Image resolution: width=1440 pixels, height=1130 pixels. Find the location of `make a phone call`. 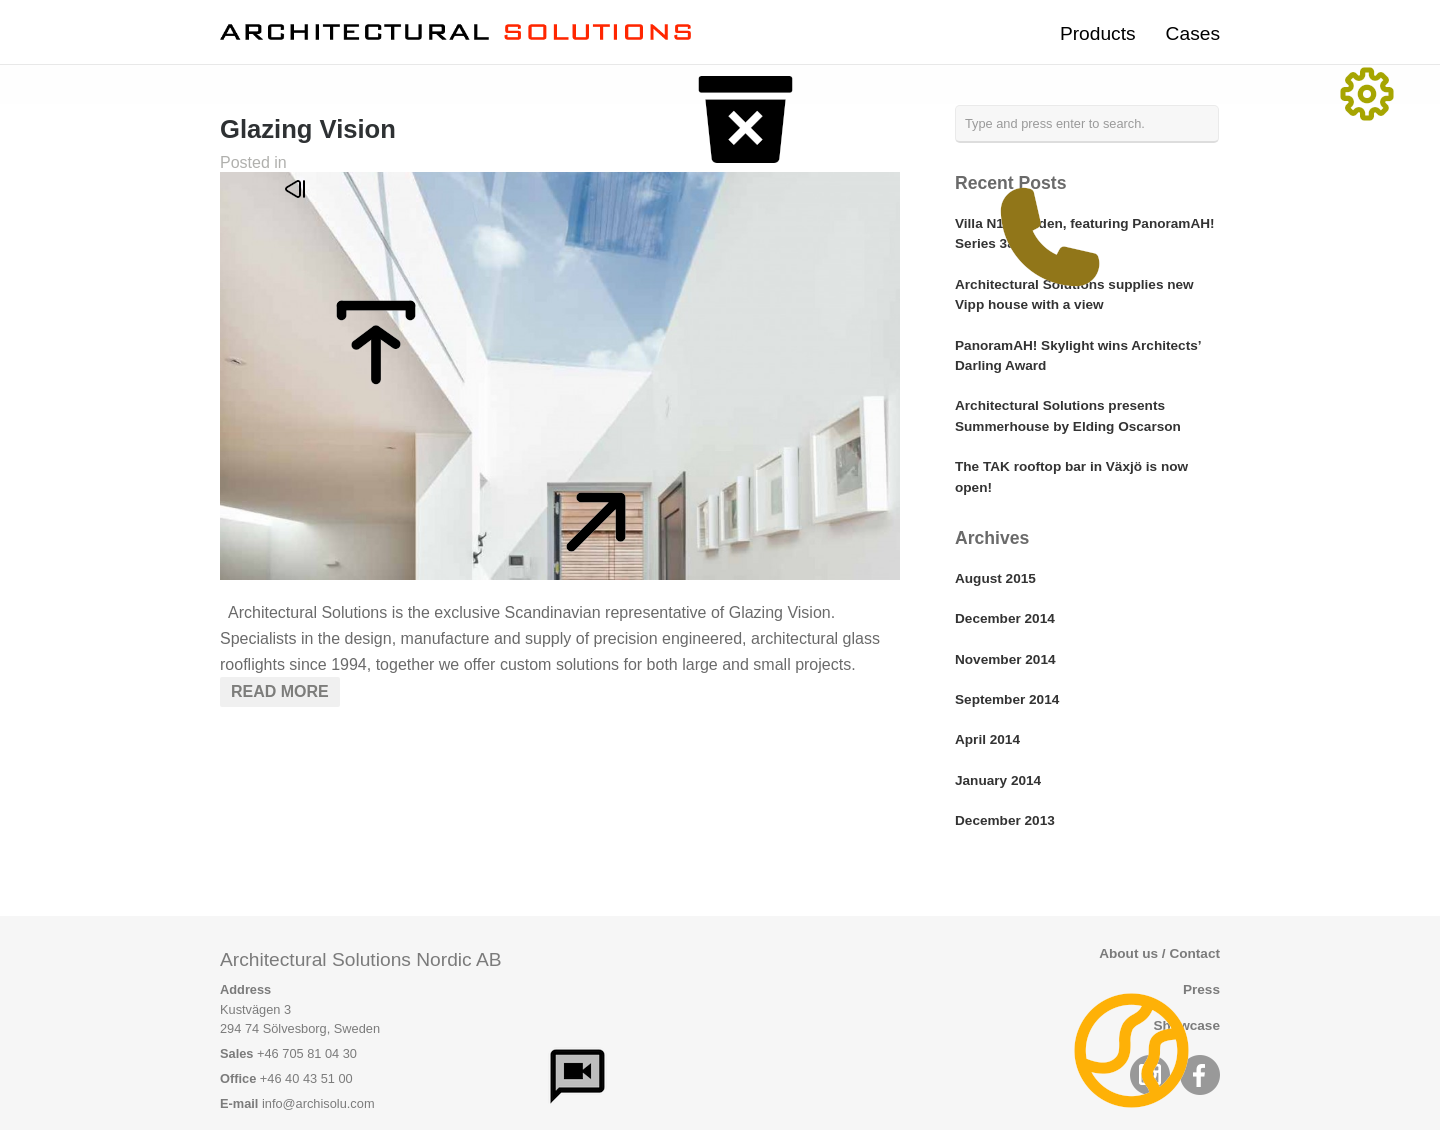

make a phone call is located at coordinates (1050, 237).